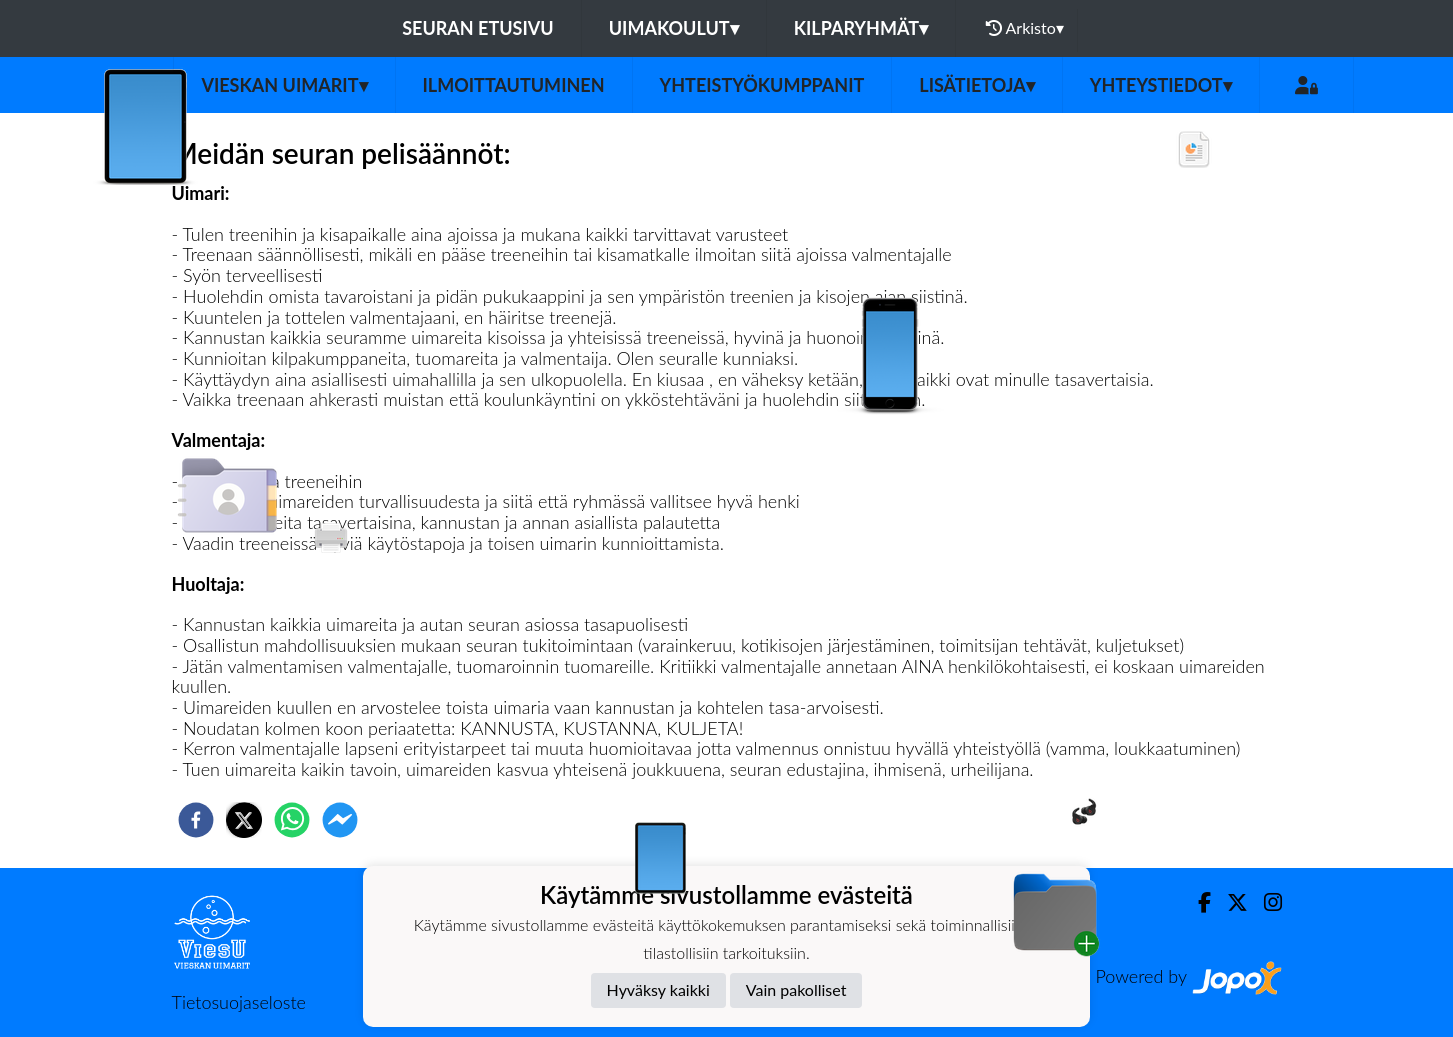  I want to click on iPhone SE 2 device connected to your mac, so click(890, 356).